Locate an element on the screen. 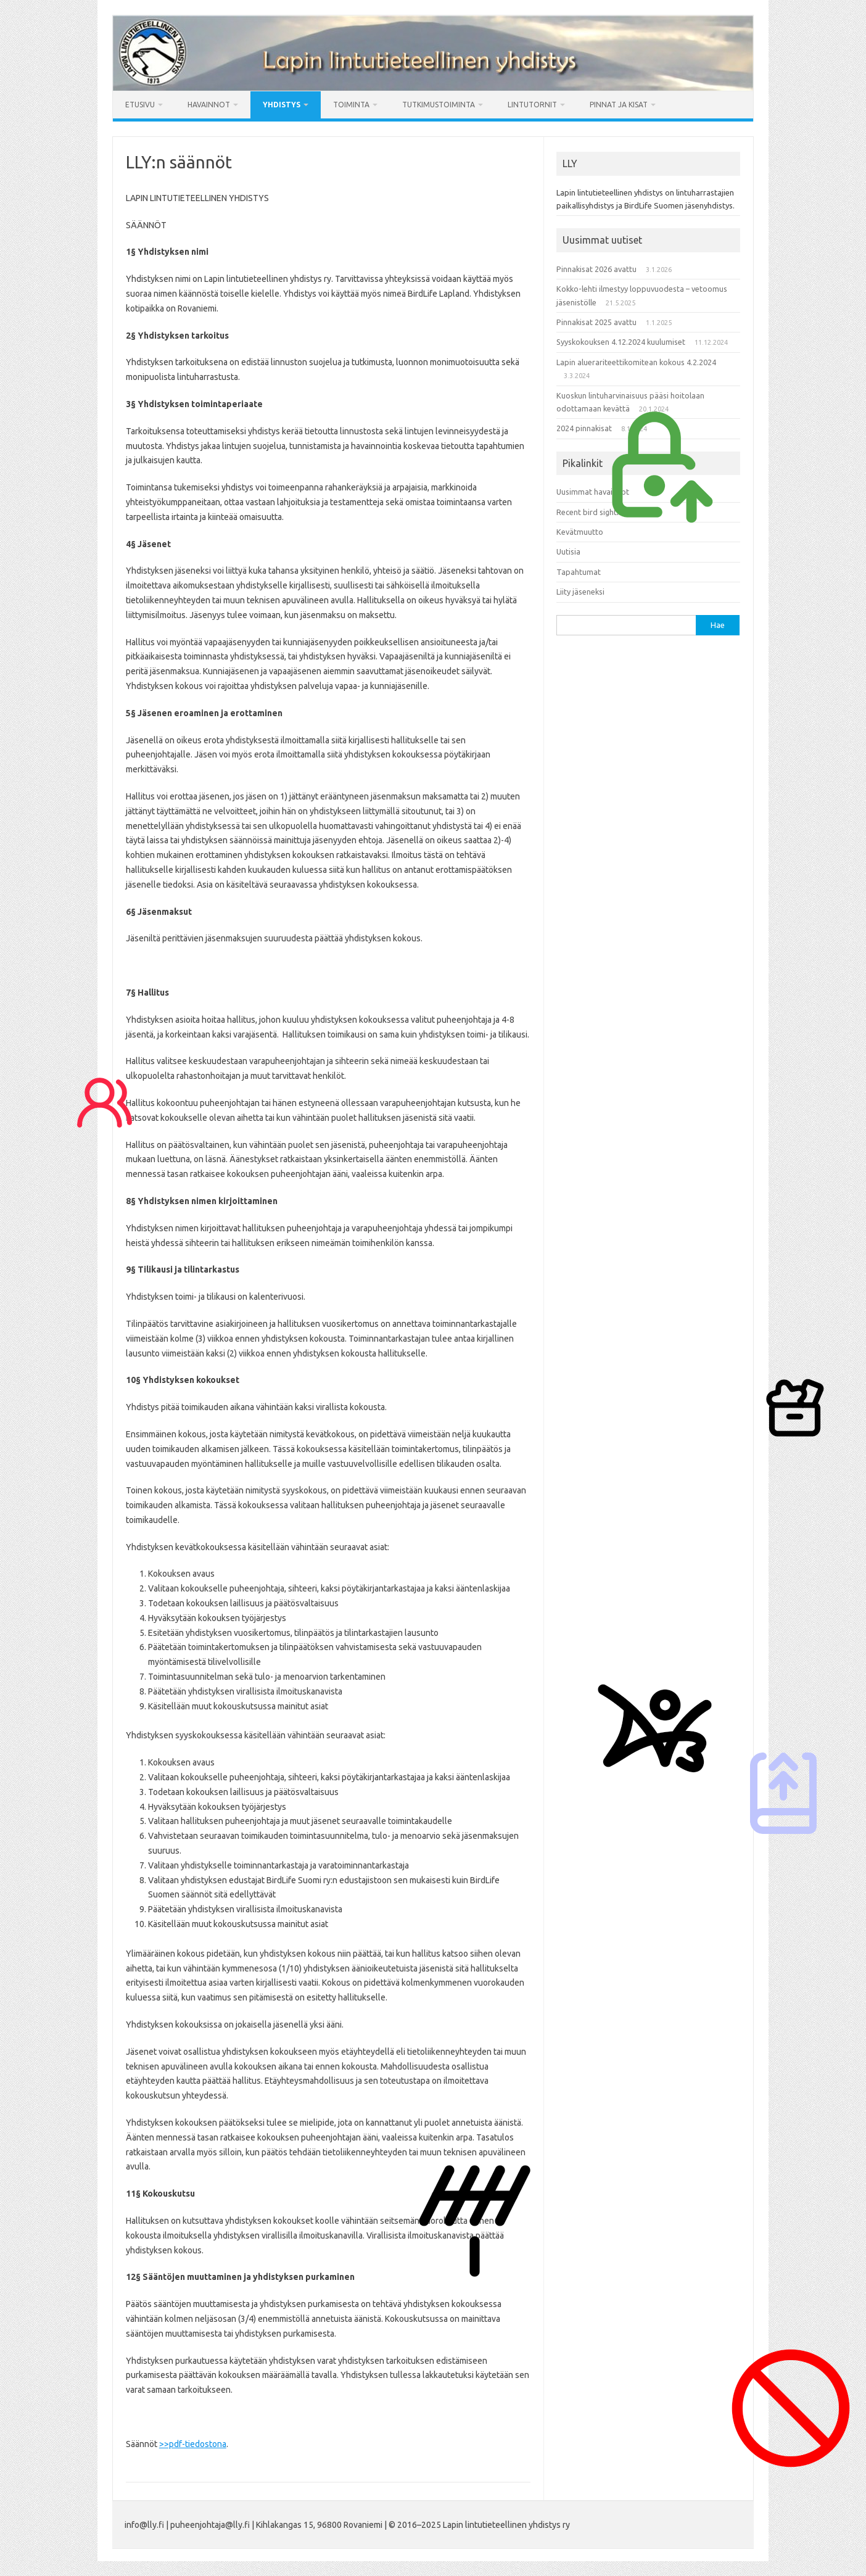  upload or export a book is located at coordinates (783, 1793).